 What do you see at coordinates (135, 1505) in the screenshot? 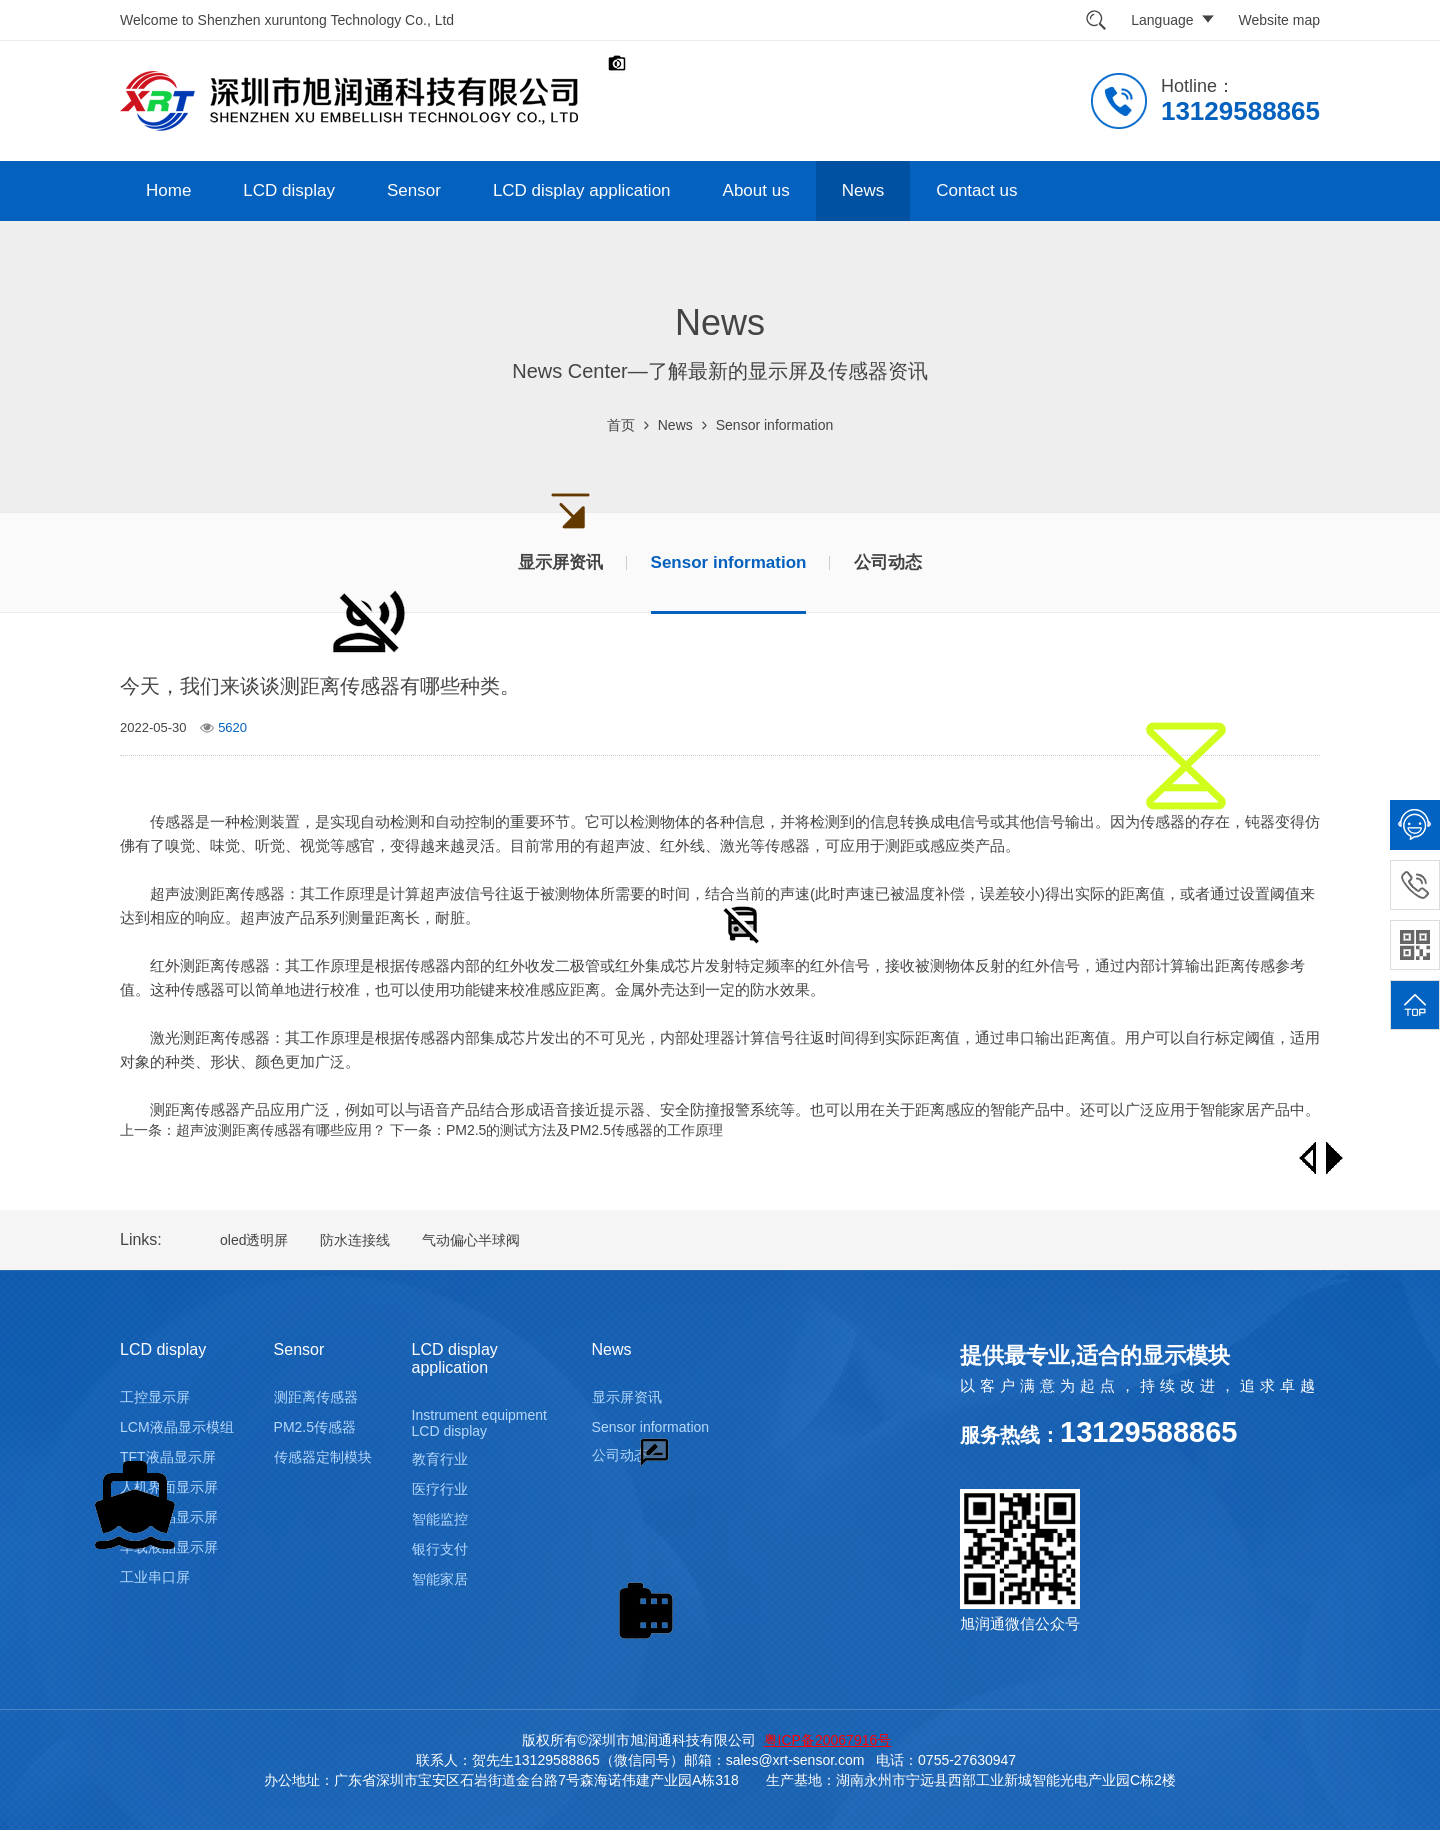
I see `get directions by ferry or boat` at bounding box center [135, 1505].